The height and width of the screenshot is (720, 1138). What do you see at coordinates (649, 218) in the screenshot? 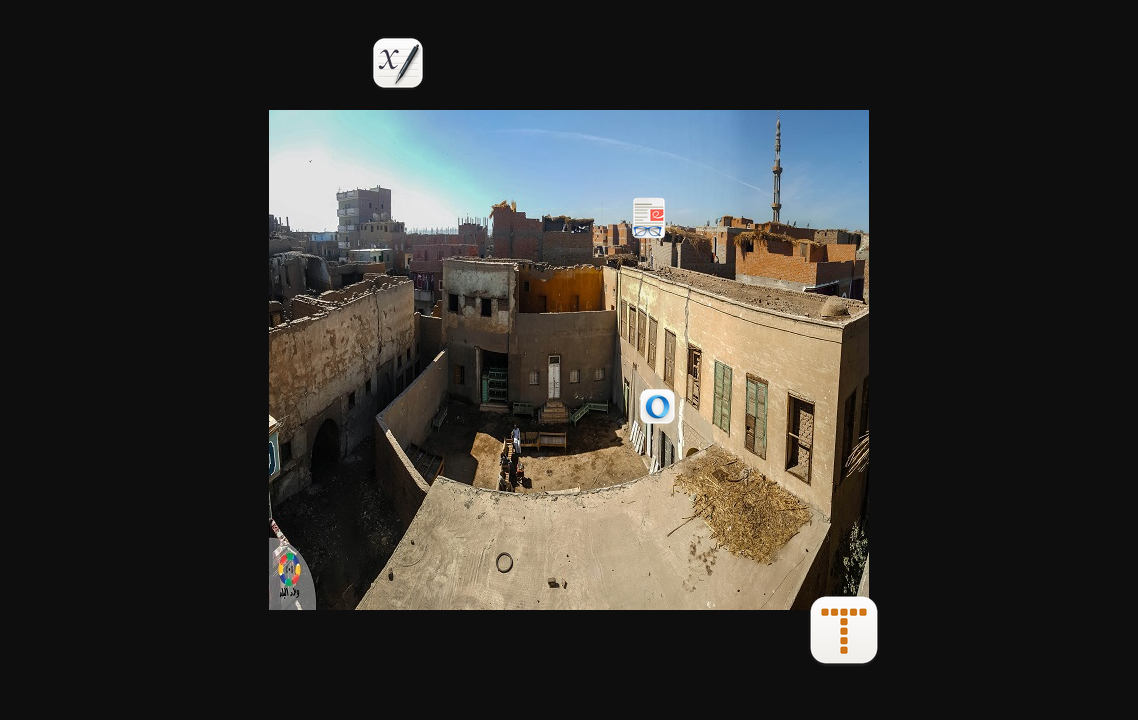
I see `open evince document viewer` at bounding box center [649, 218].